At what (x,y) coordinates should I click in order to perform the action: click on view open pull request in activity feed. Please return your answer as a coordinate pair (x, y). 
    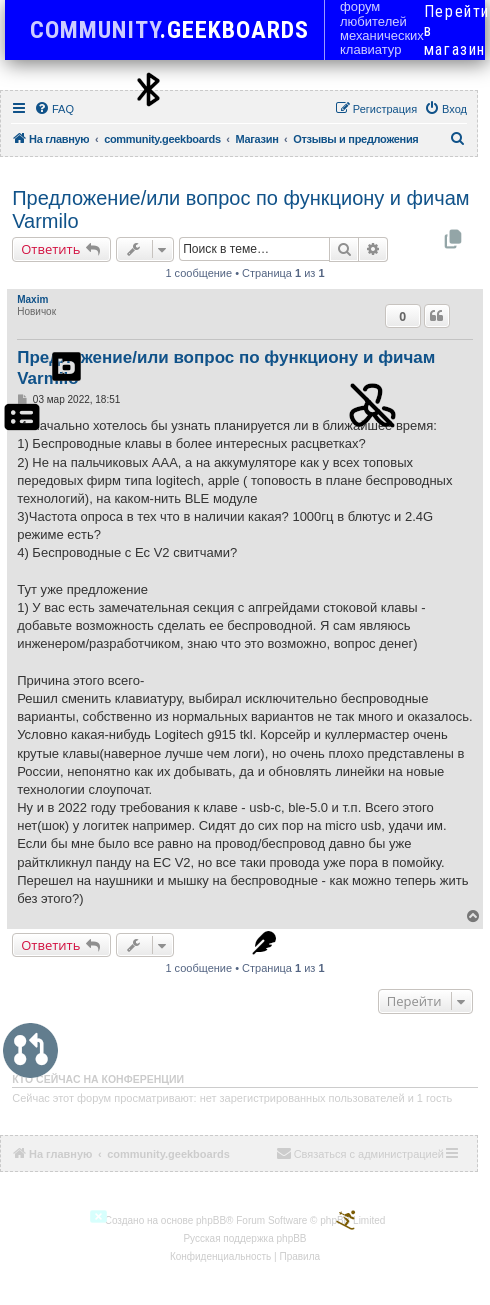
    Looking at the image, I should click on (30, 1050).